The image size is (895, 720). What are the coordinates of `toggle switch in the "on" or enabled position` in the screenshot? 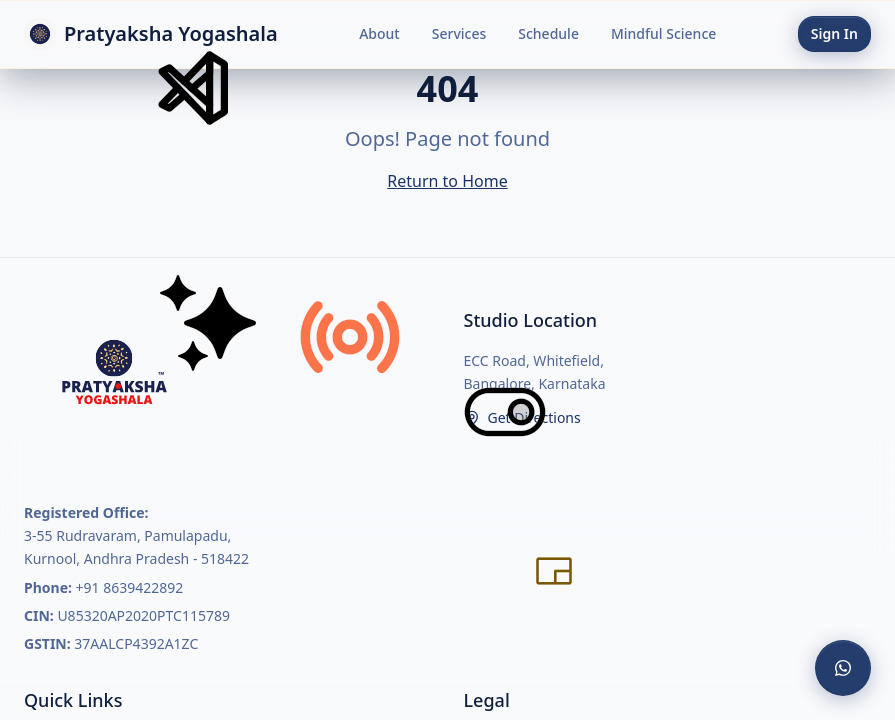 It's located at (505, 412).